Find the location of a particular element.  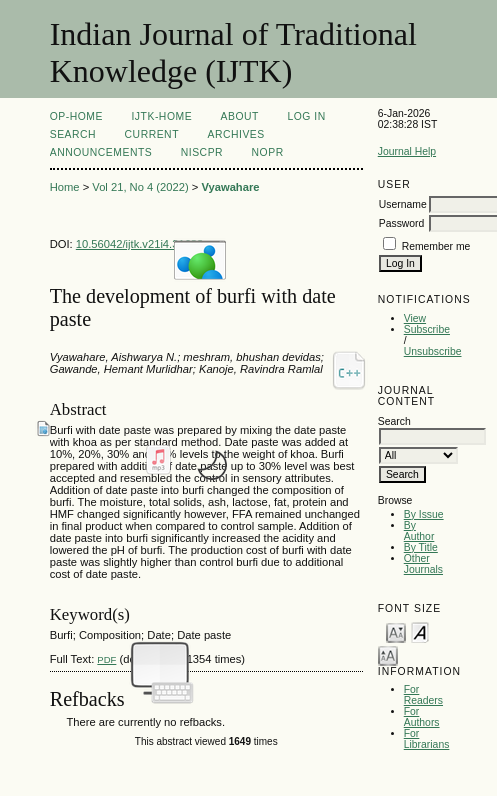

access computer or desktop settings is located at coordinates (162, 672).